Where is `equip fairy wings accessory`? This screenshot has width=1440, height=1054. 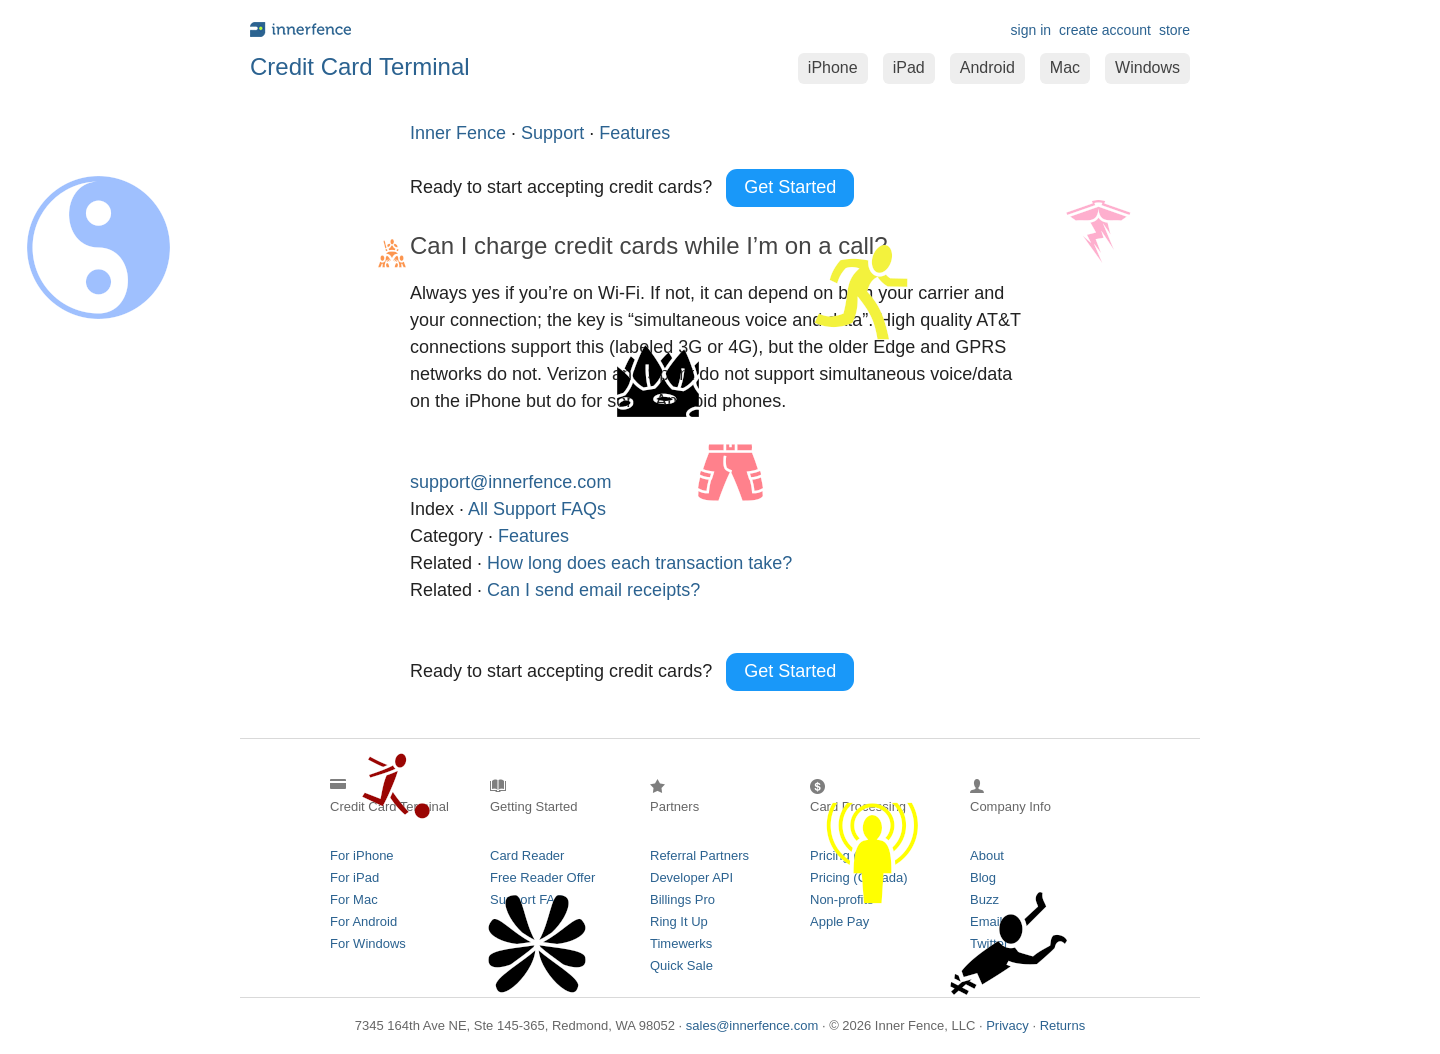 equip fairy wings accessory is located at coordinates (537, 943).